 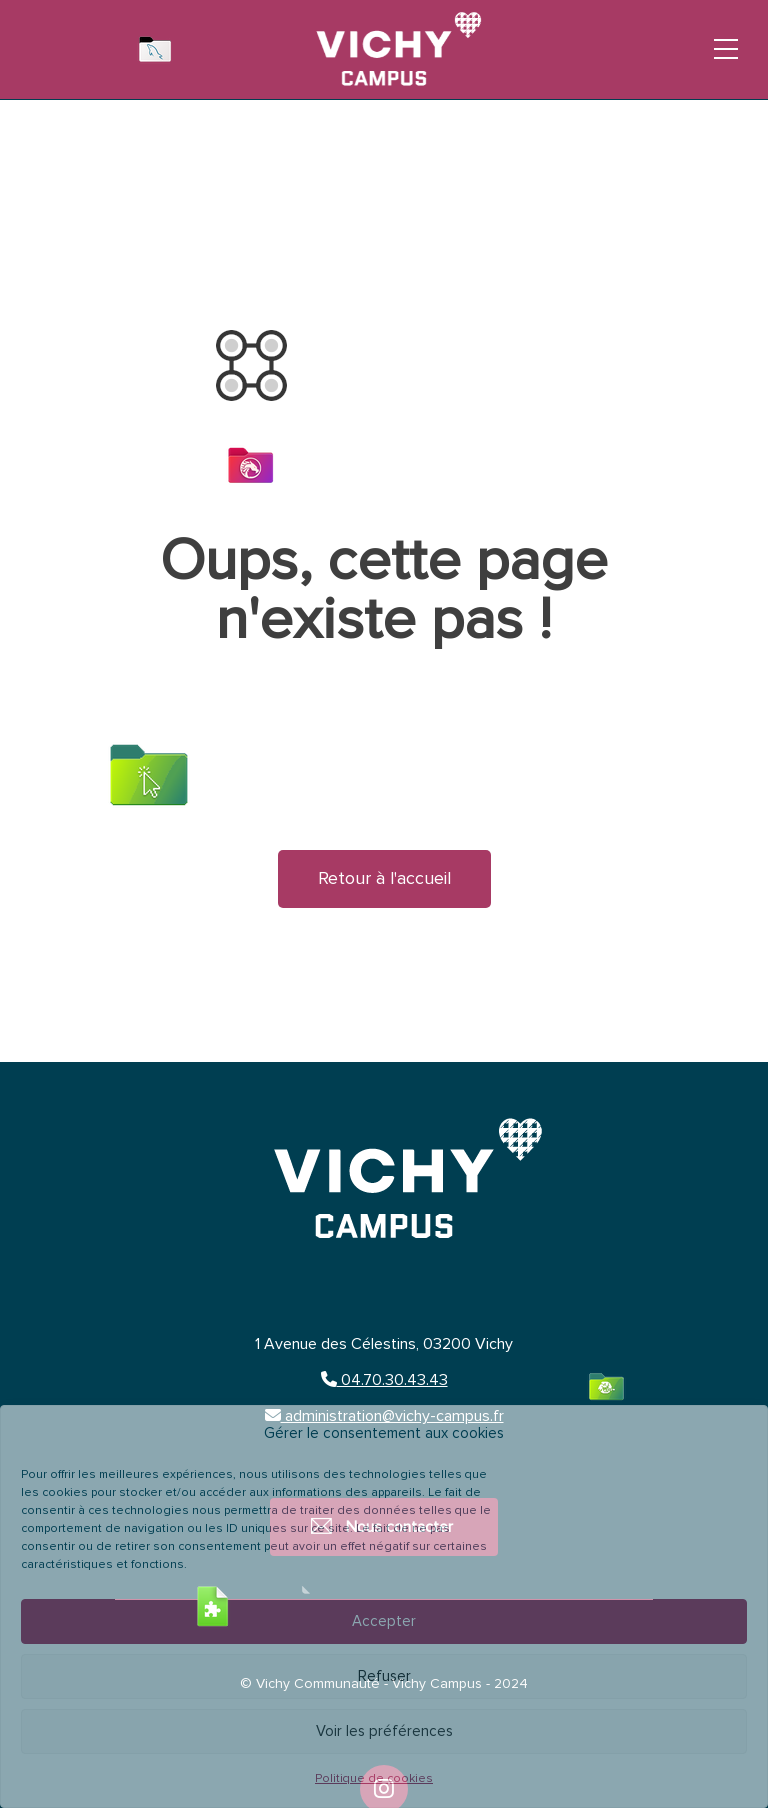 What do you see at coordinates (606, 1387) in the screenshot?
I see `open GameJolt game files folder` at bounding box center [606, 1387].